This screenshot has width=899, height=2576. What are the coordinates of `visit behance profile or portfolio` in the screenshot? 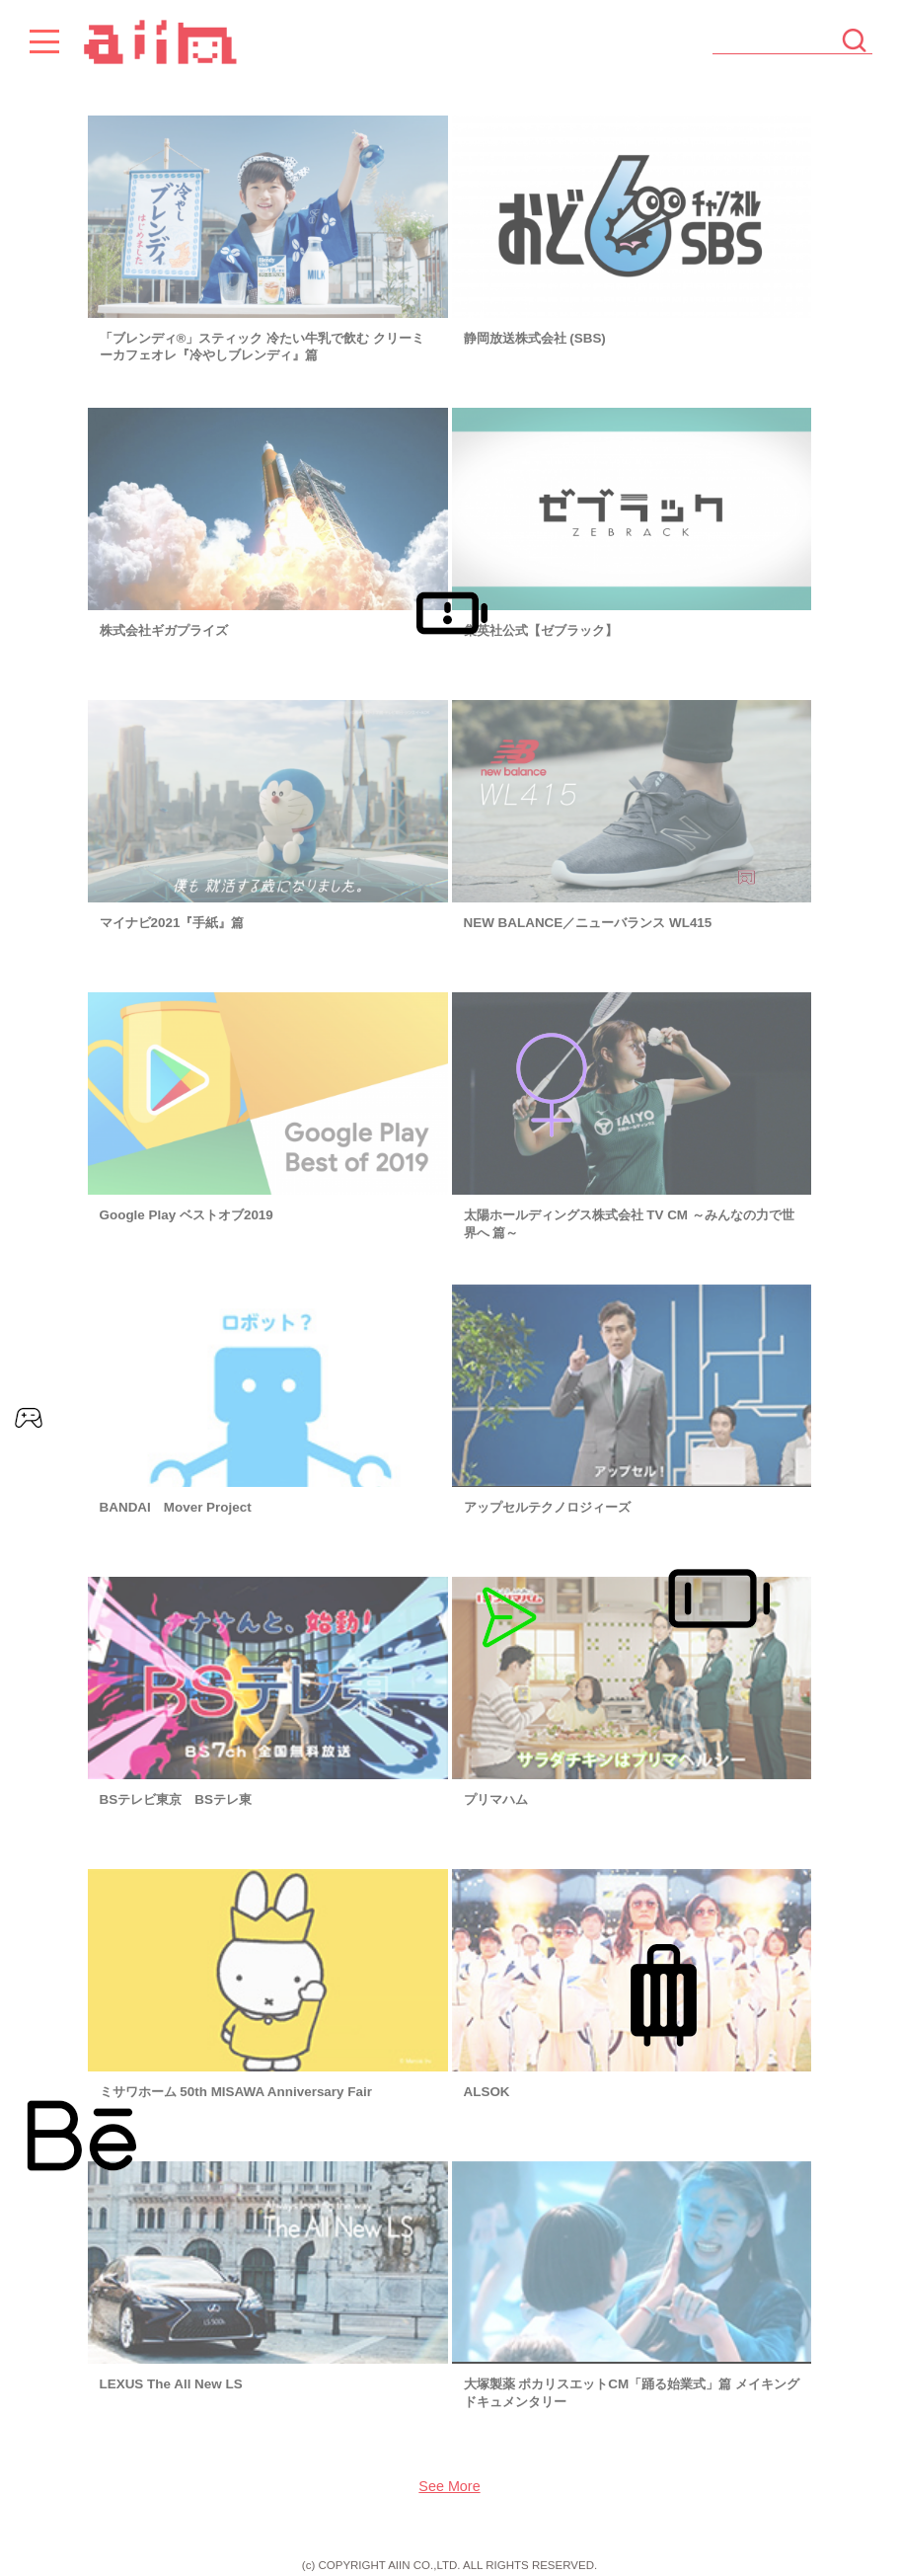 It's located at (78, 2136).